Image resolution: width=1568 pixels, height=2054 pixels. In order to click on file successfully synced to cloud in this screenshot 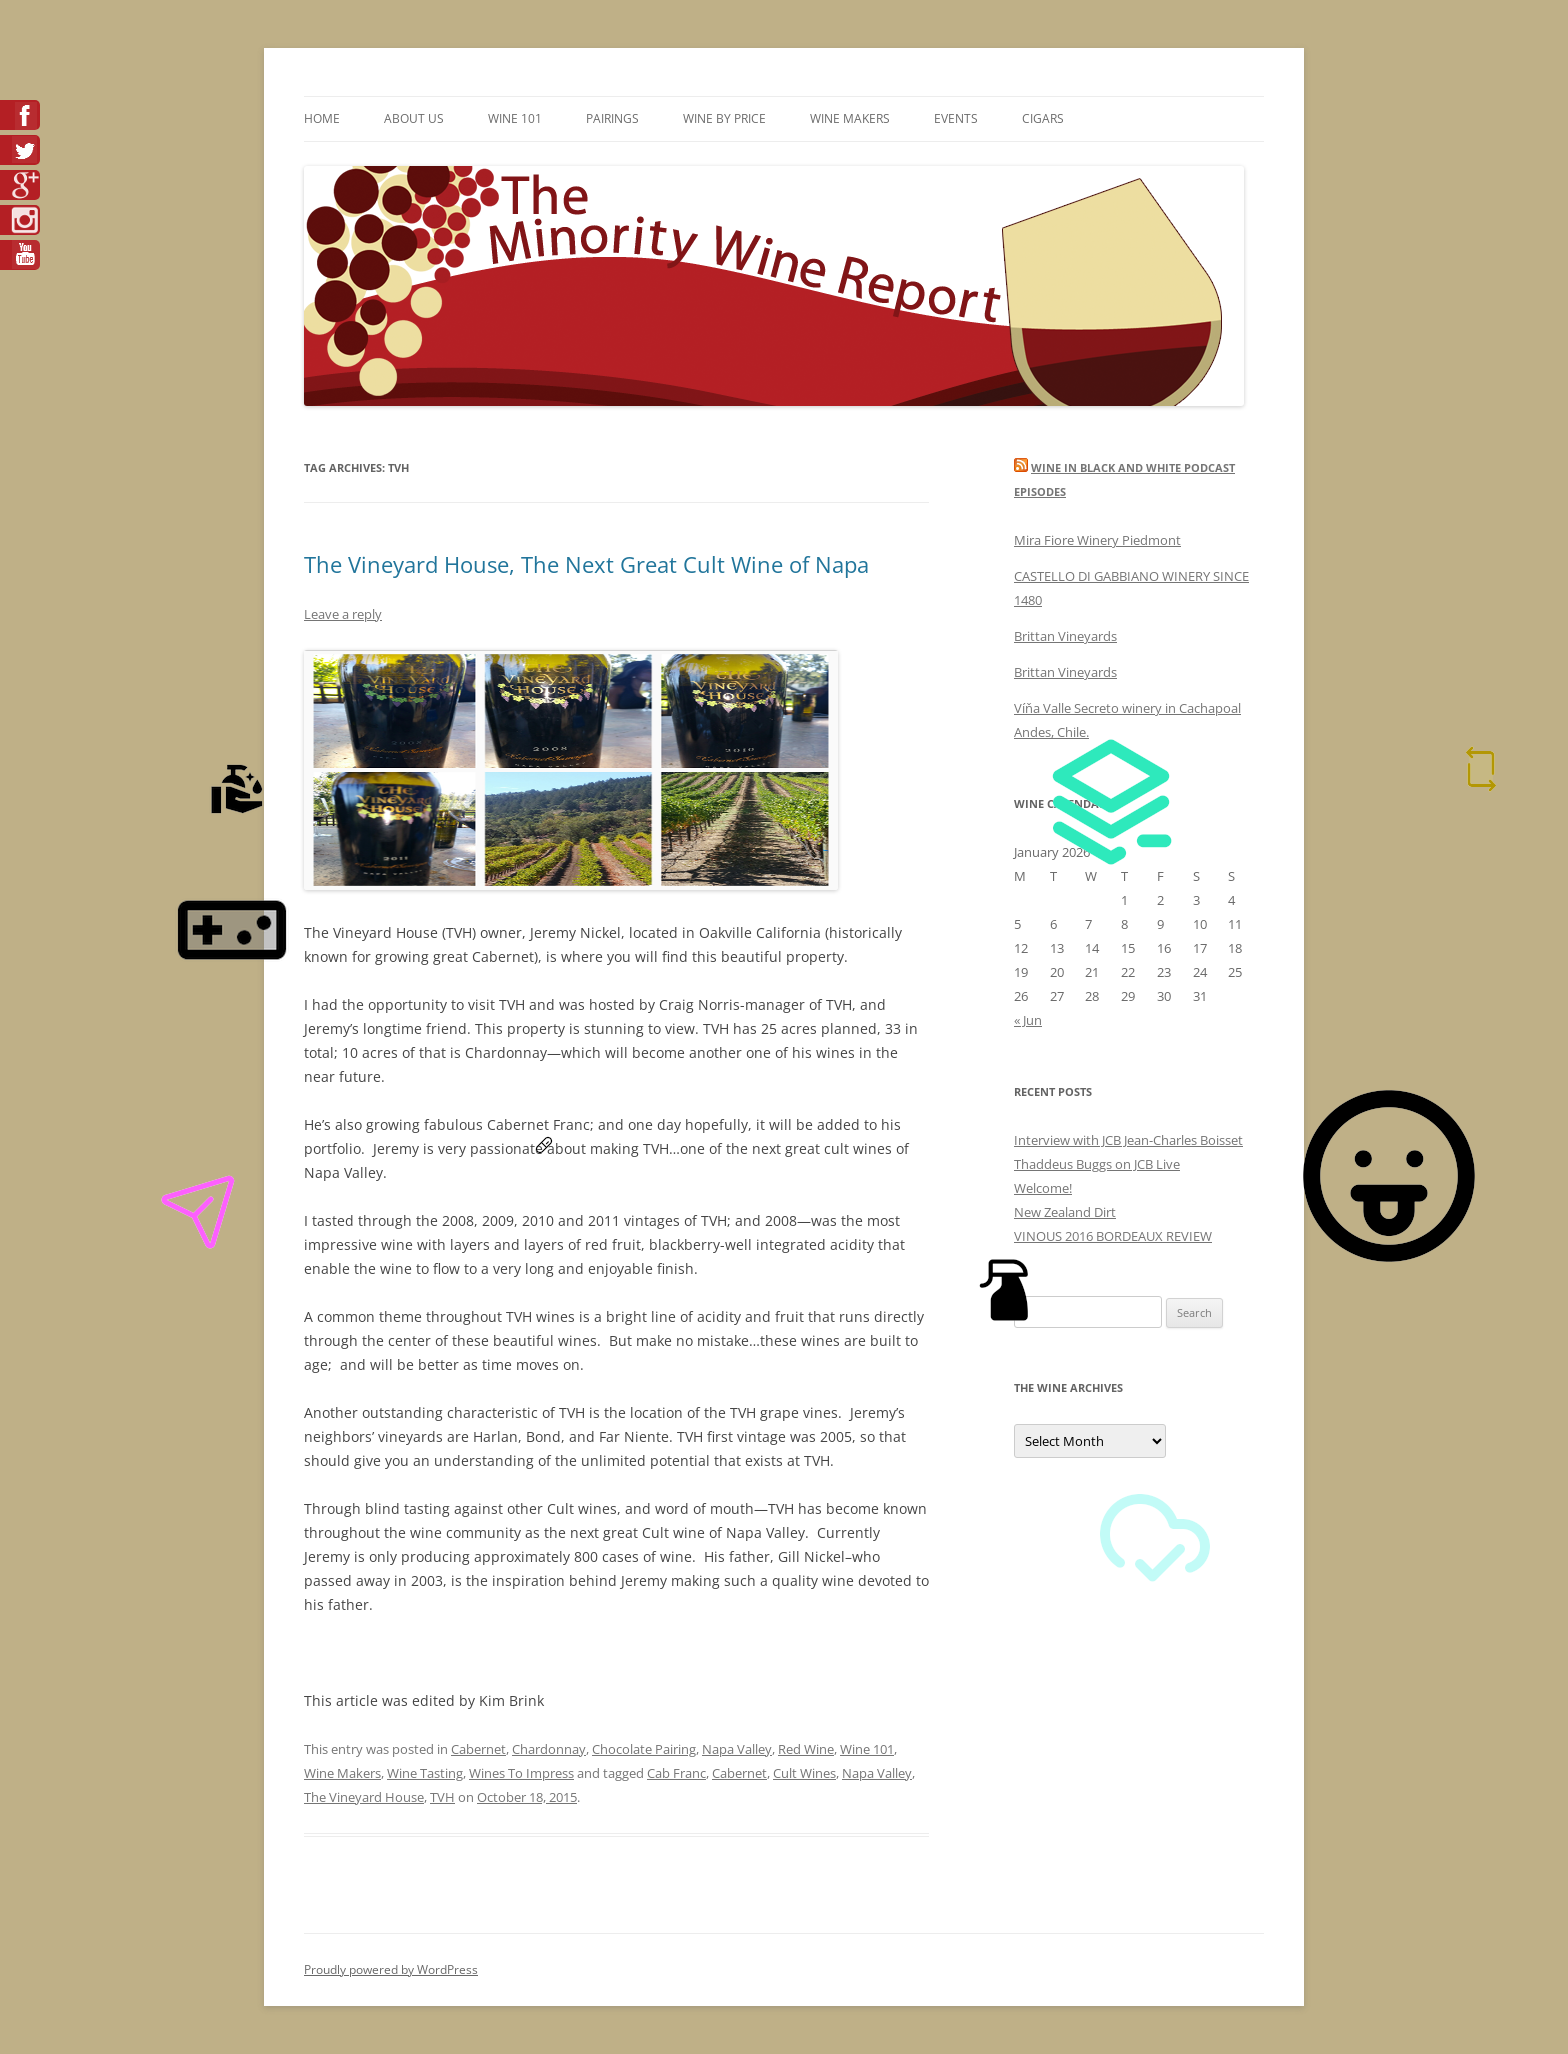, I will do `click(1155, 1534)`.